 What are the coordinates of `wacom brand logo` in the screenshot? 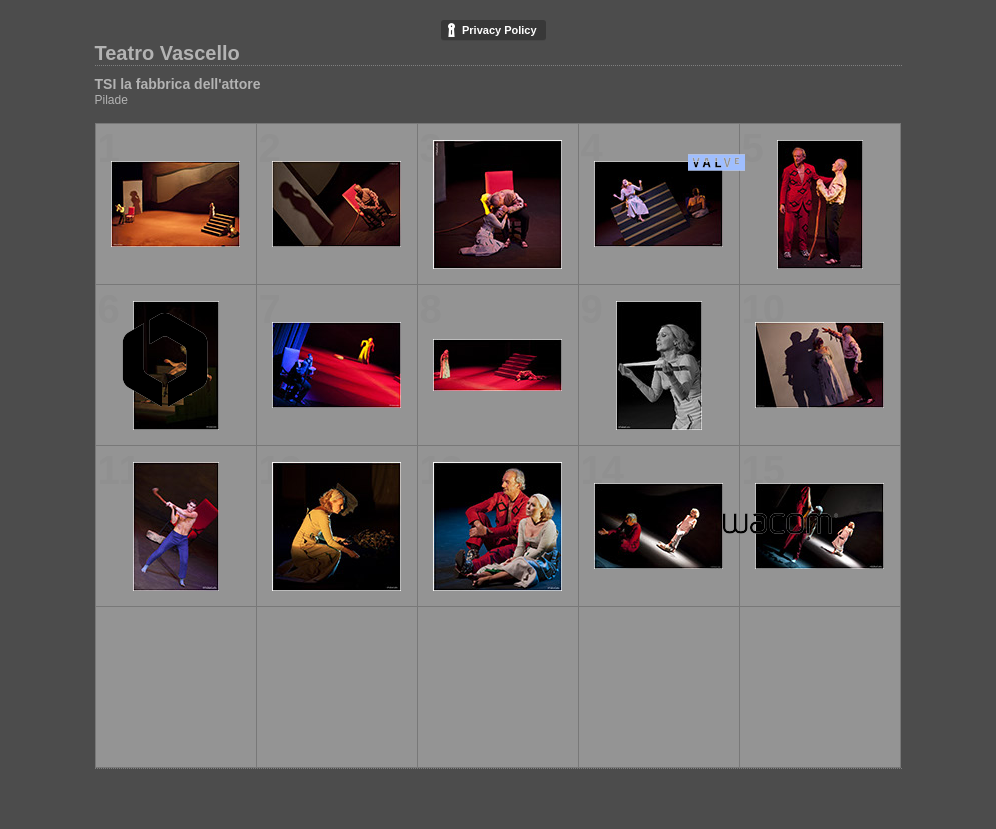 It's located at (780, 523).